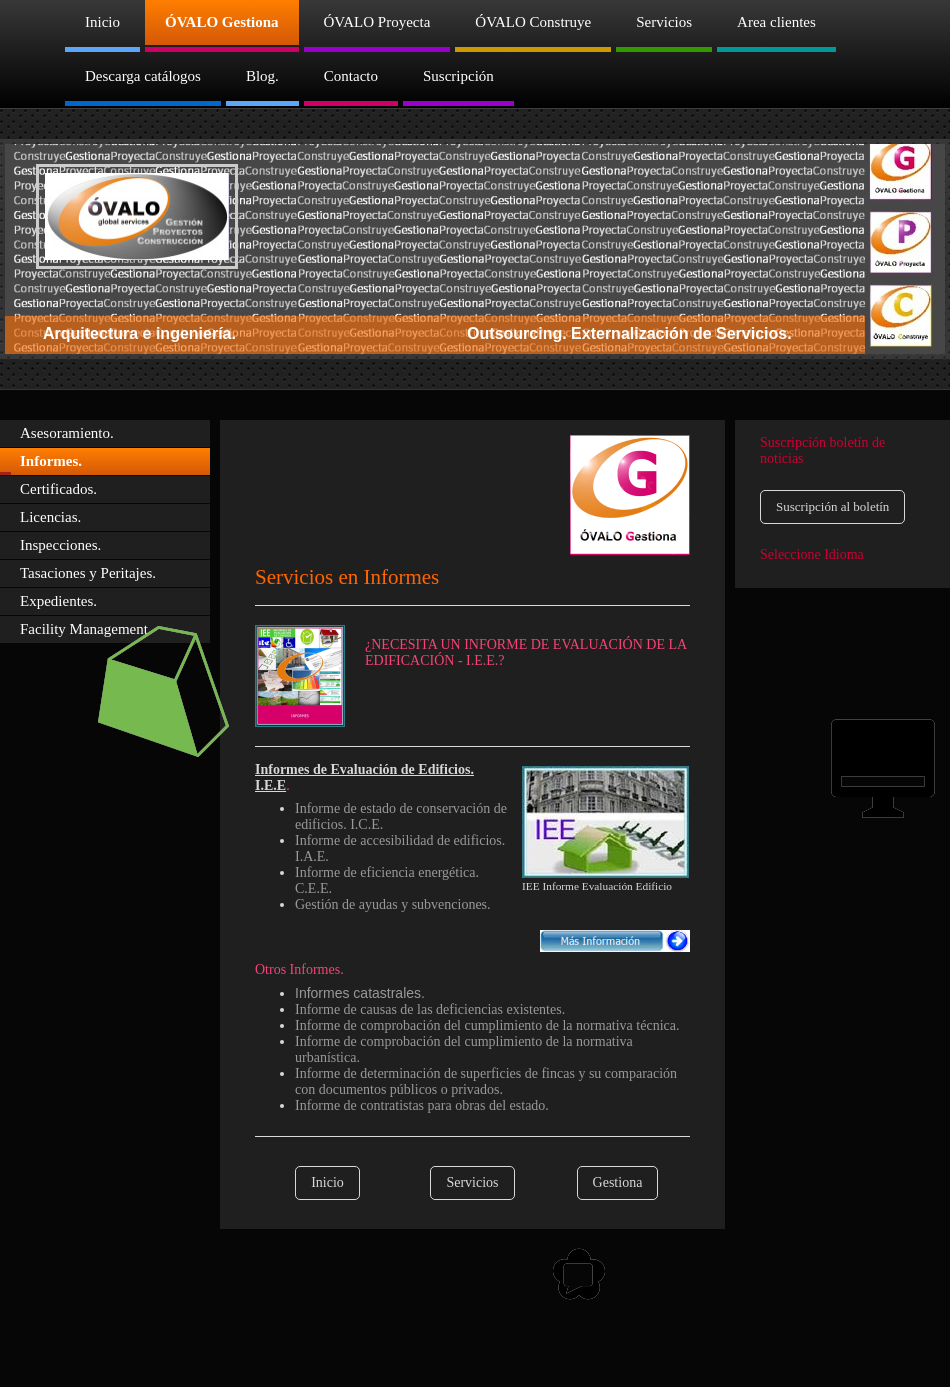 This screenshot has width=950, height=1387. What do you see at coordinates (579, 1274) in the screenshot?
I see `webrtc logo indicating real-time communication features` at bounding box center [579, 1274].